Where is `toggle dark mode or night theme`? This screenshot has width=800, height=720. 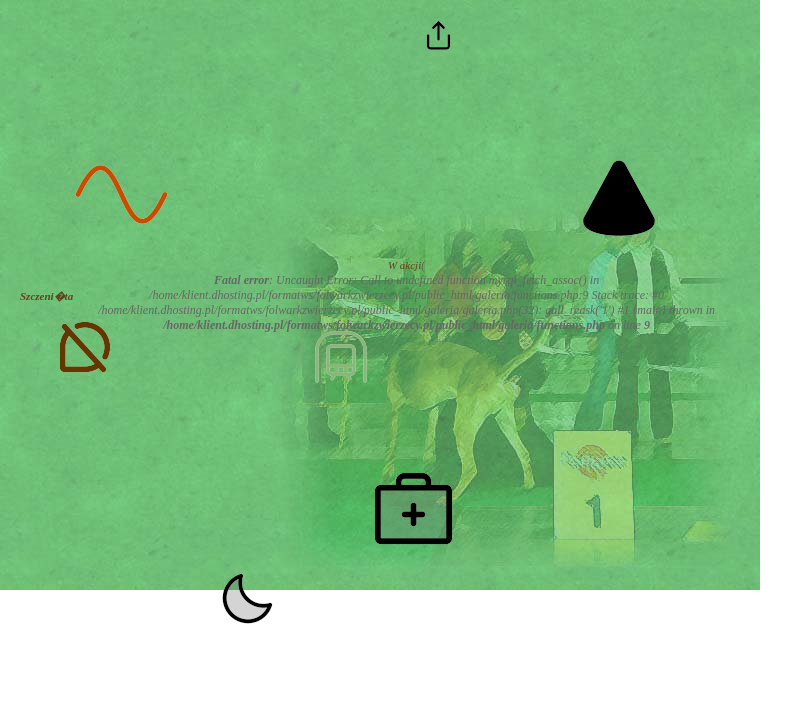 toggle dark mode or night theme is located at coordinates (246, 600).